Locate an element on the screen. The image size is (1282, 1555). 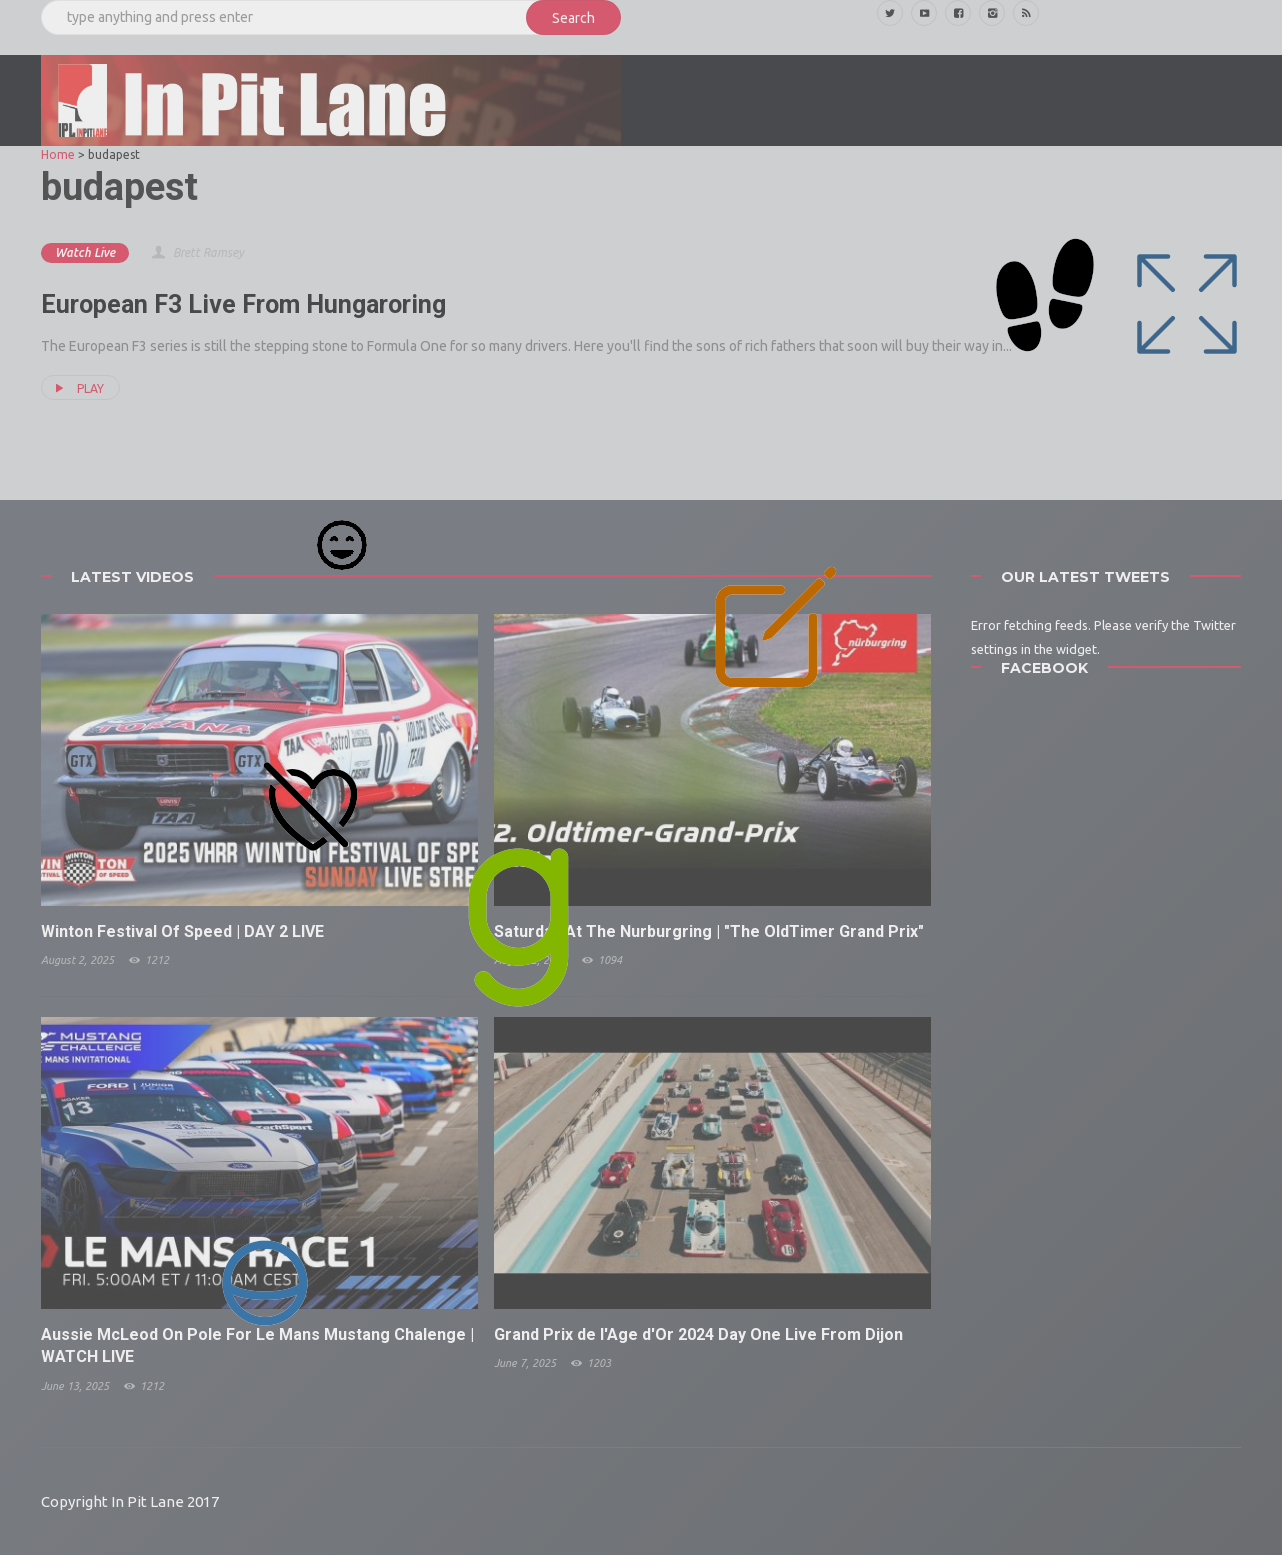
track your steps or walking activity is located at coordinates (1045, 295).